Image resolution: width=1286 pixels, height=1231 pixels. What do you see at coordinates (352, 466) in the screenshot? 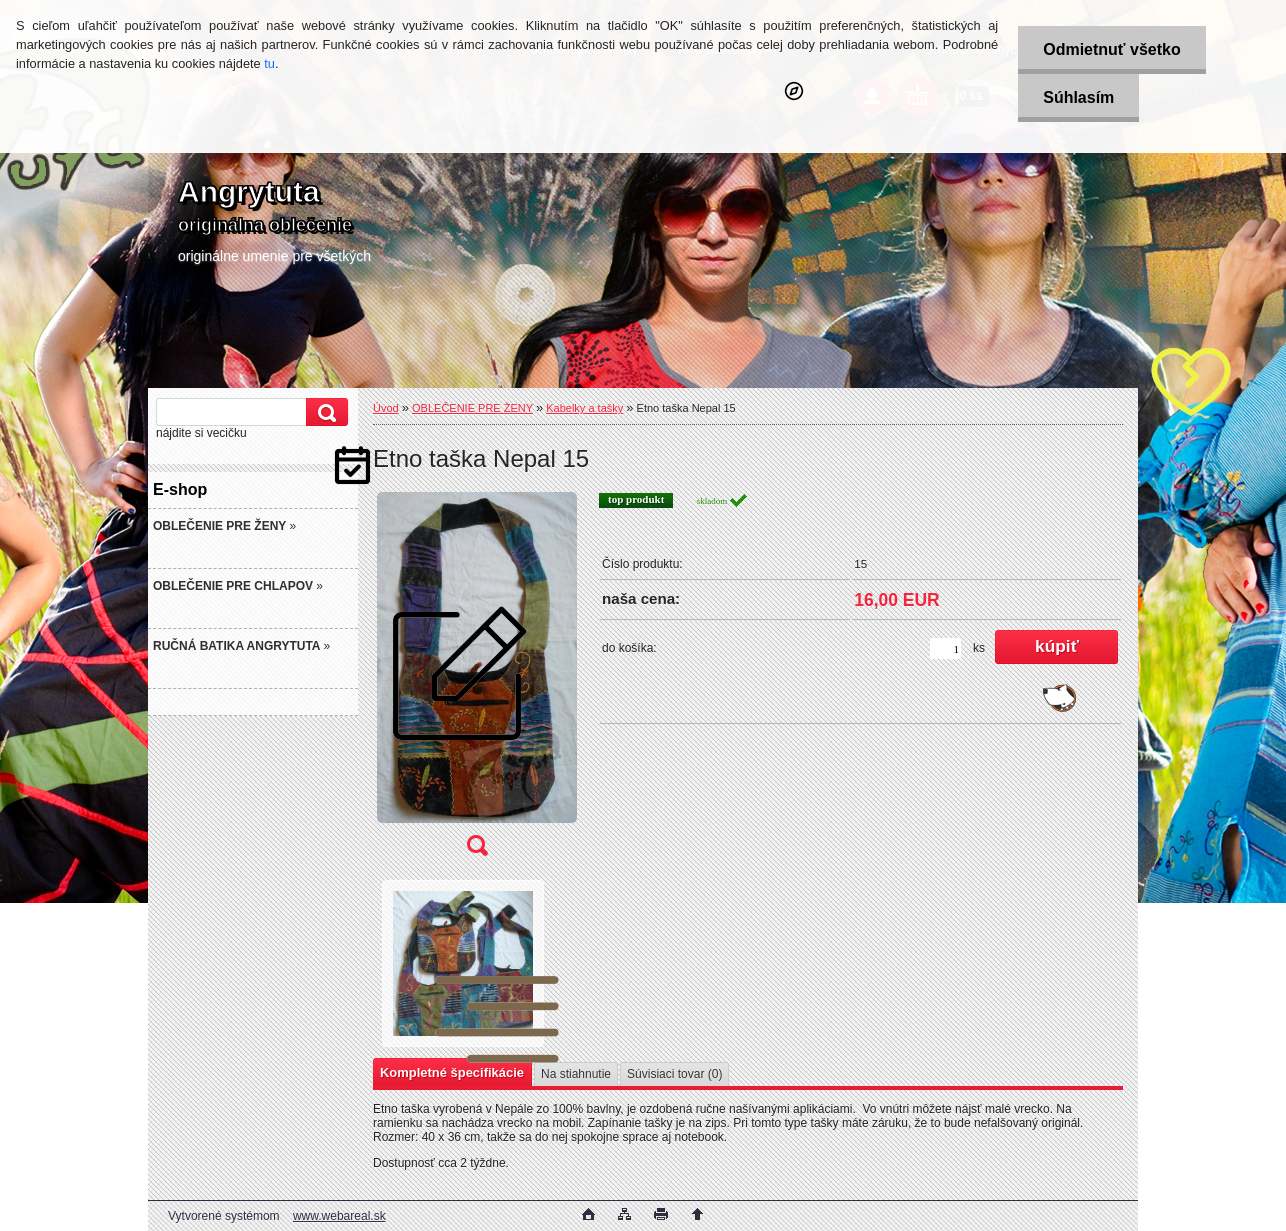
I see `confirm or complete a scheduled event` at bounding box center [352, 466].